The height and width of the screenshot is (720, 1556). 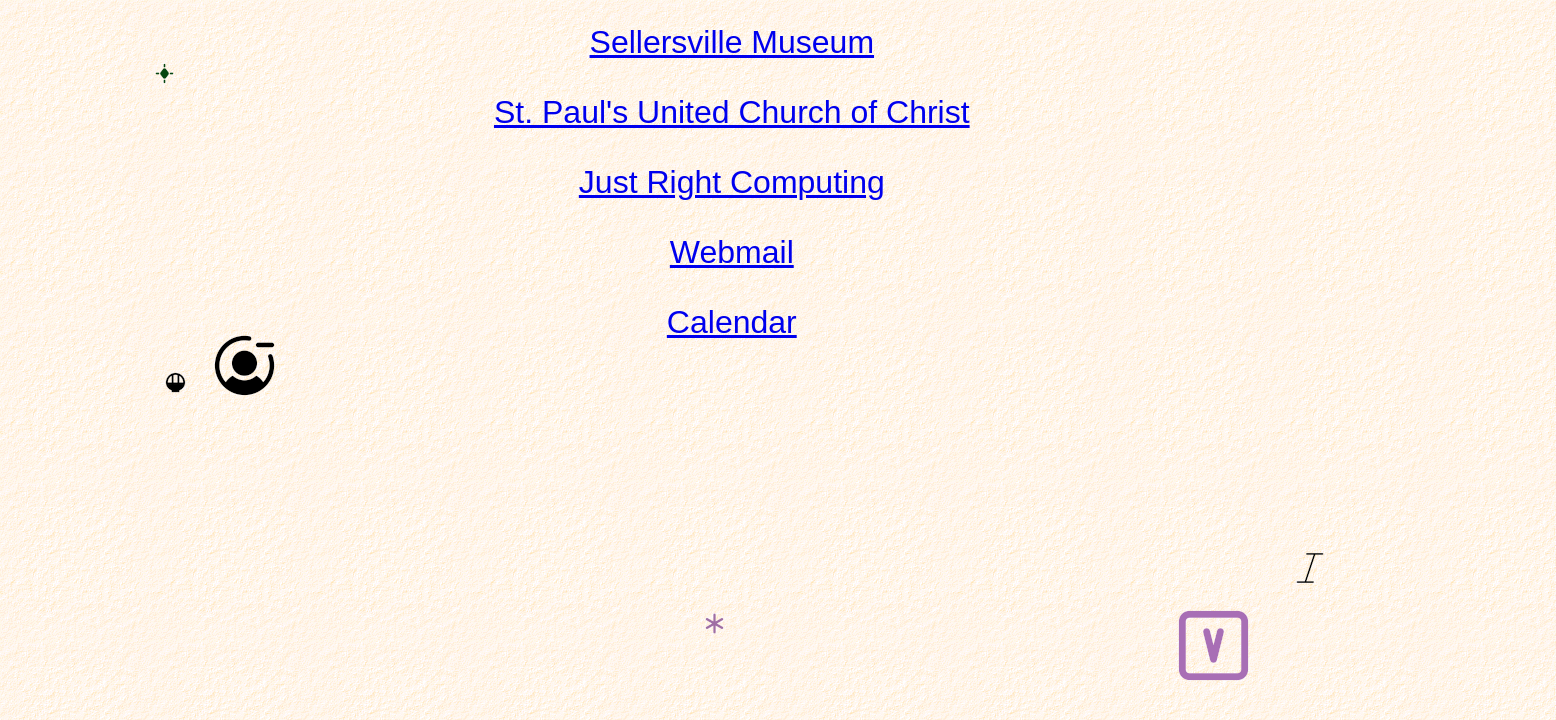 I want to click on remove a user from your contacts, so click(x=244, y=365).